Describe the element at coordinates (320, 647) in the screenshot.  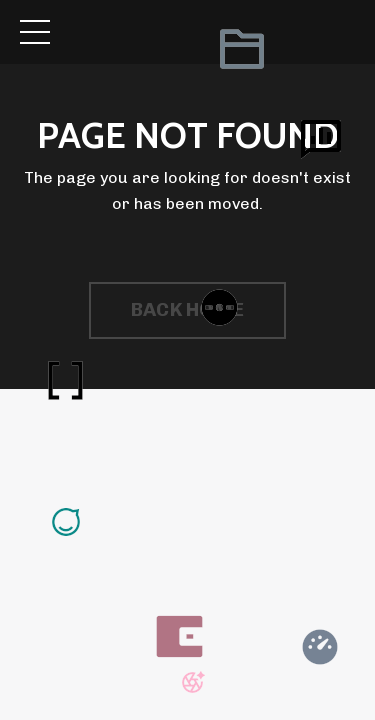
I see `open dashboard or control panel` at that location.